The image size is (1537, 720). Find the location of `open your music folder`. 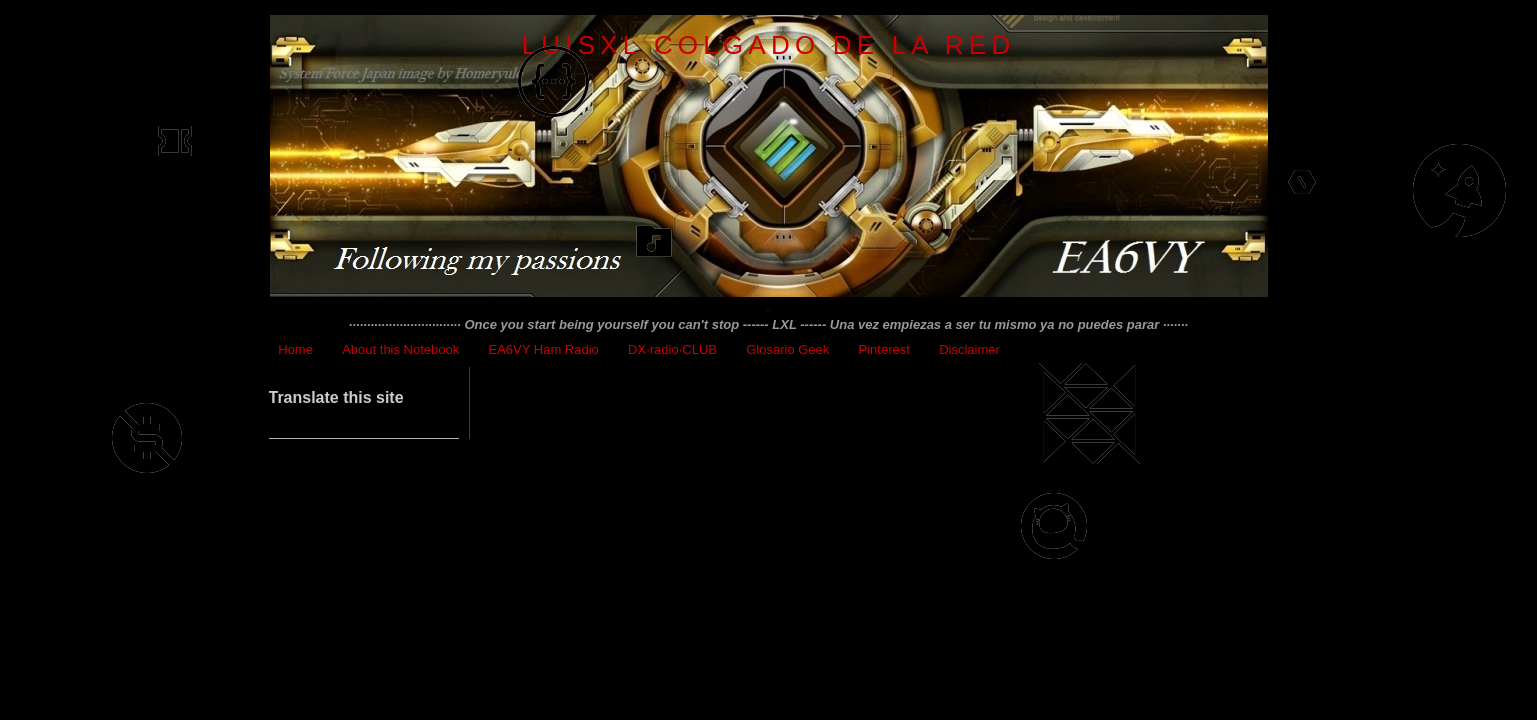

open your music folder is located at coordinates (654, 241).